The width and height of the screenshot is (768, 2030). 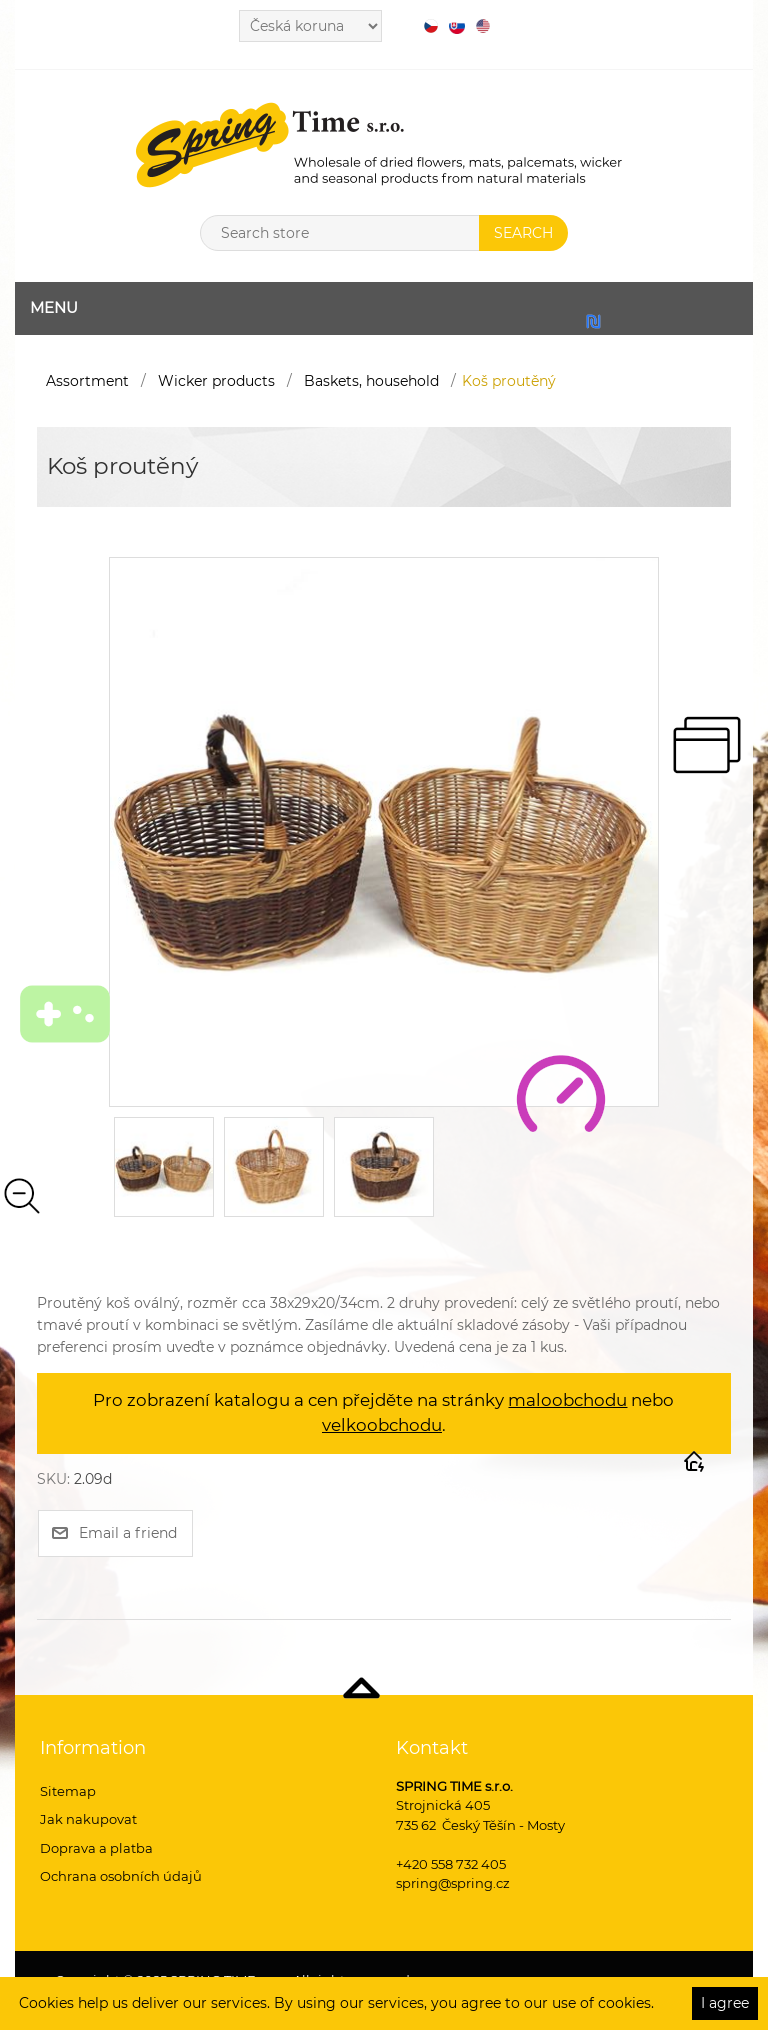 I want to click on test internet connection speed, so click(x=561, y=1095).